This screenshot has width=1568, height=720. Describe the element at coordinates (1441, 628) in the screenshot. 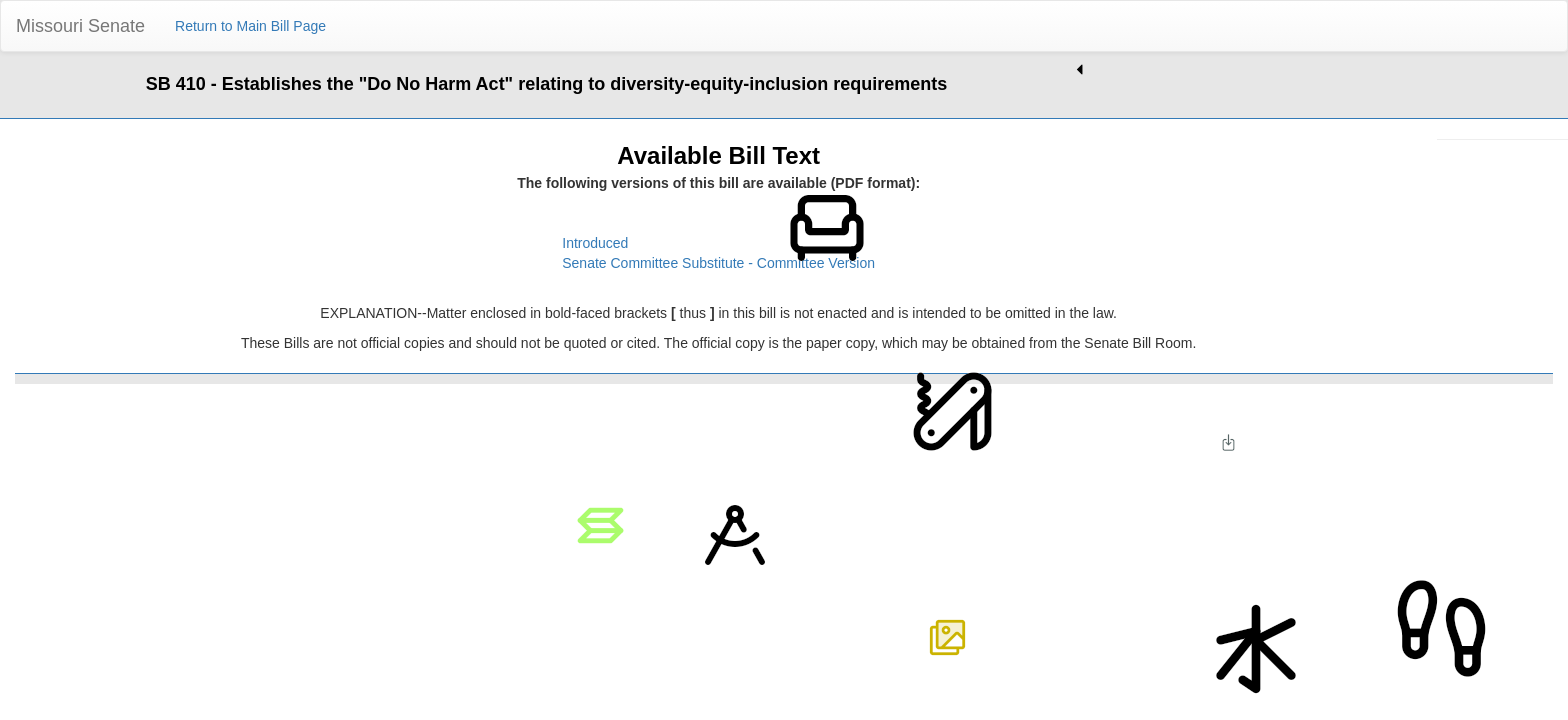

I see `view step count or walking activity` at that location.